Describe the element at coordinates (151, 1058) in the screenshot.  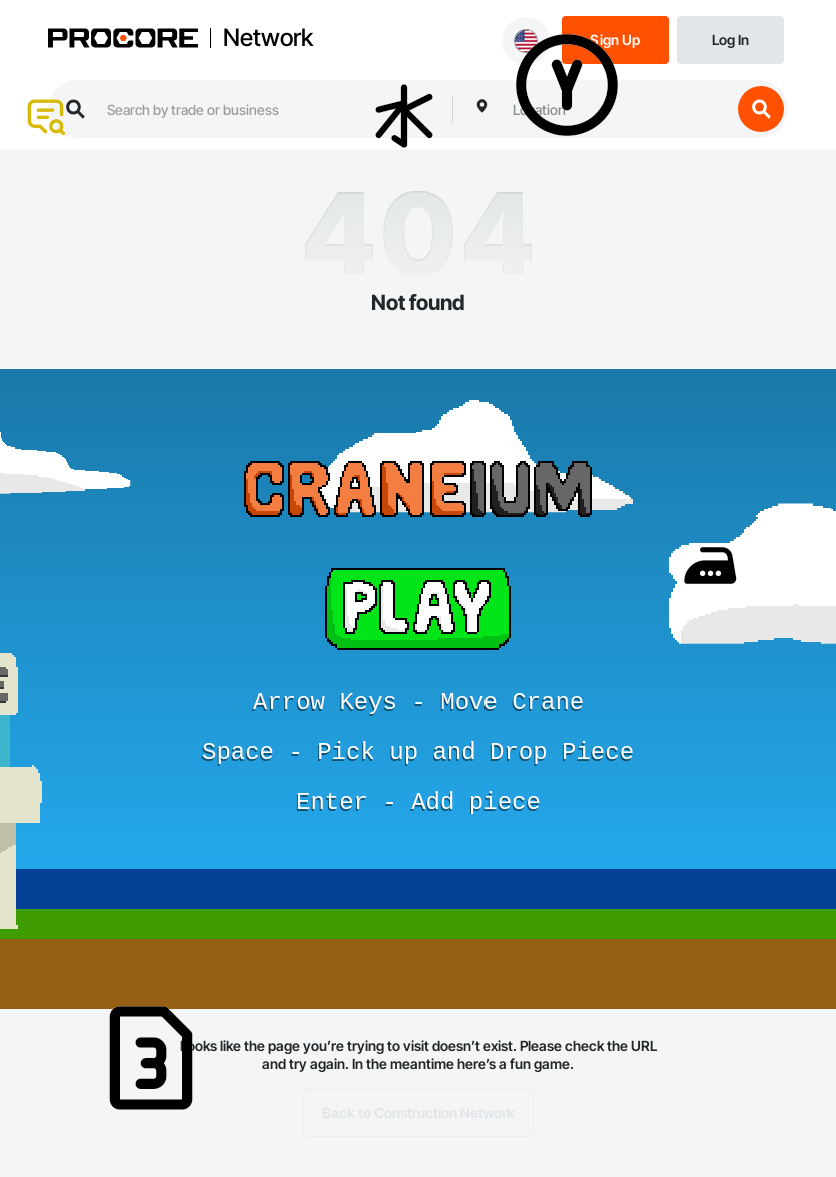
I see `SIM card slot 3` at that location.